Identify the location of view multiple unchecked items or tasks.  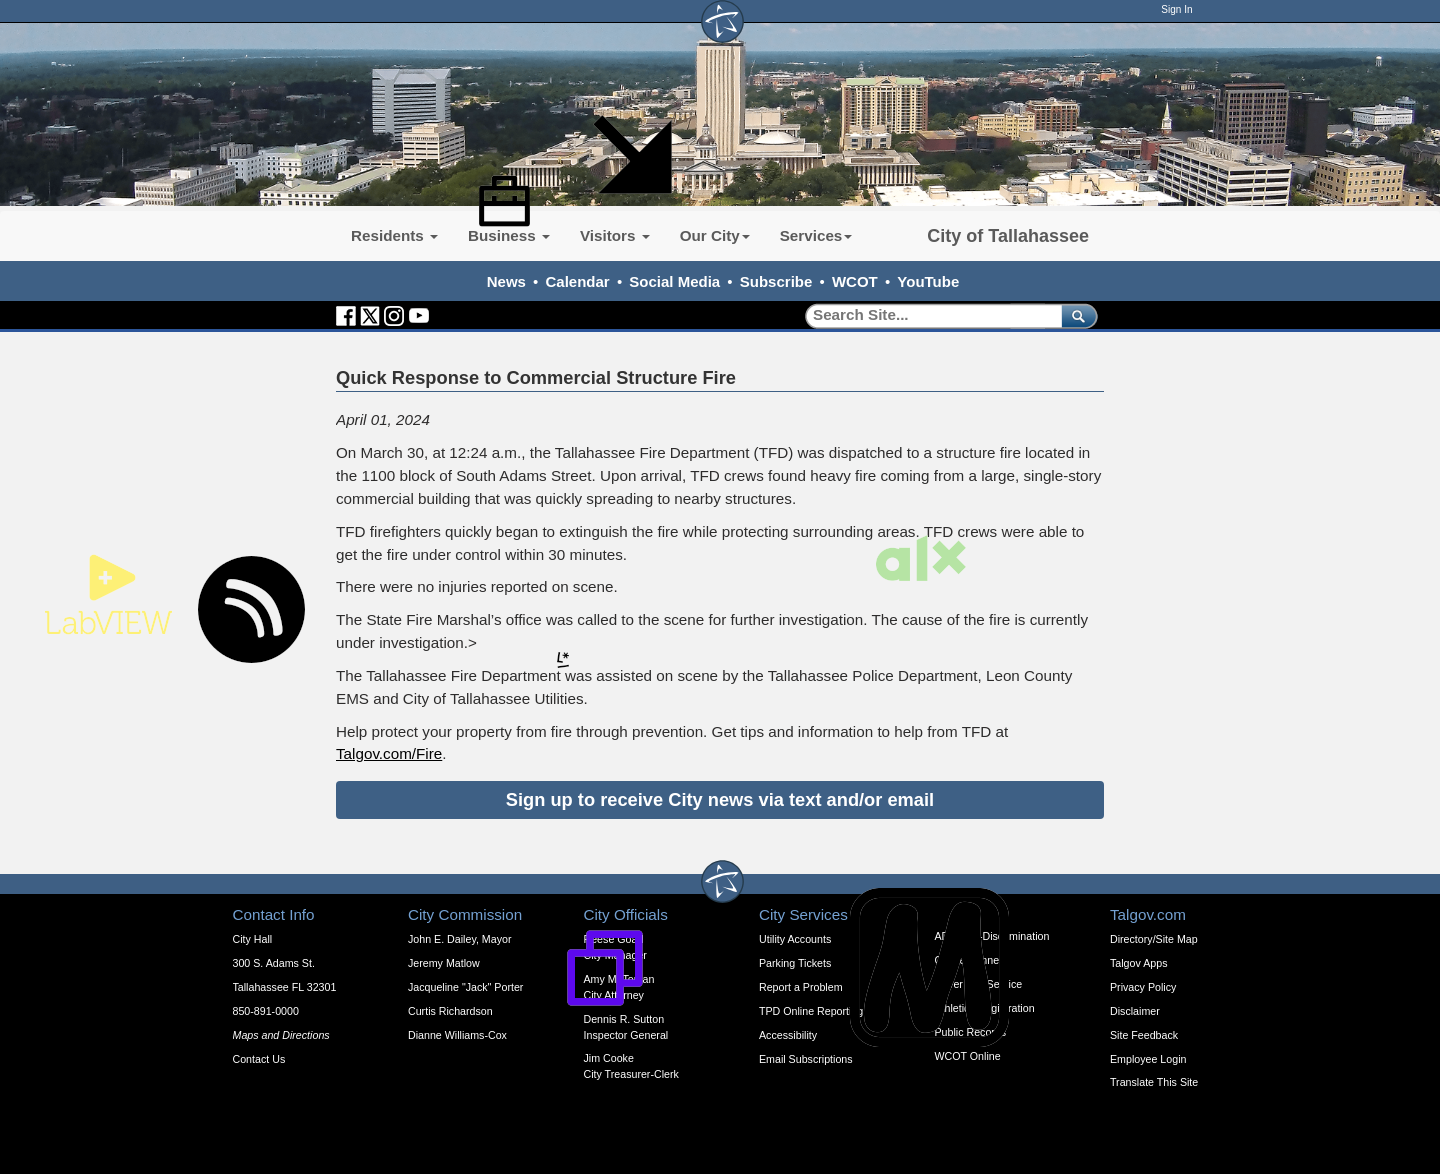
(605, 968).